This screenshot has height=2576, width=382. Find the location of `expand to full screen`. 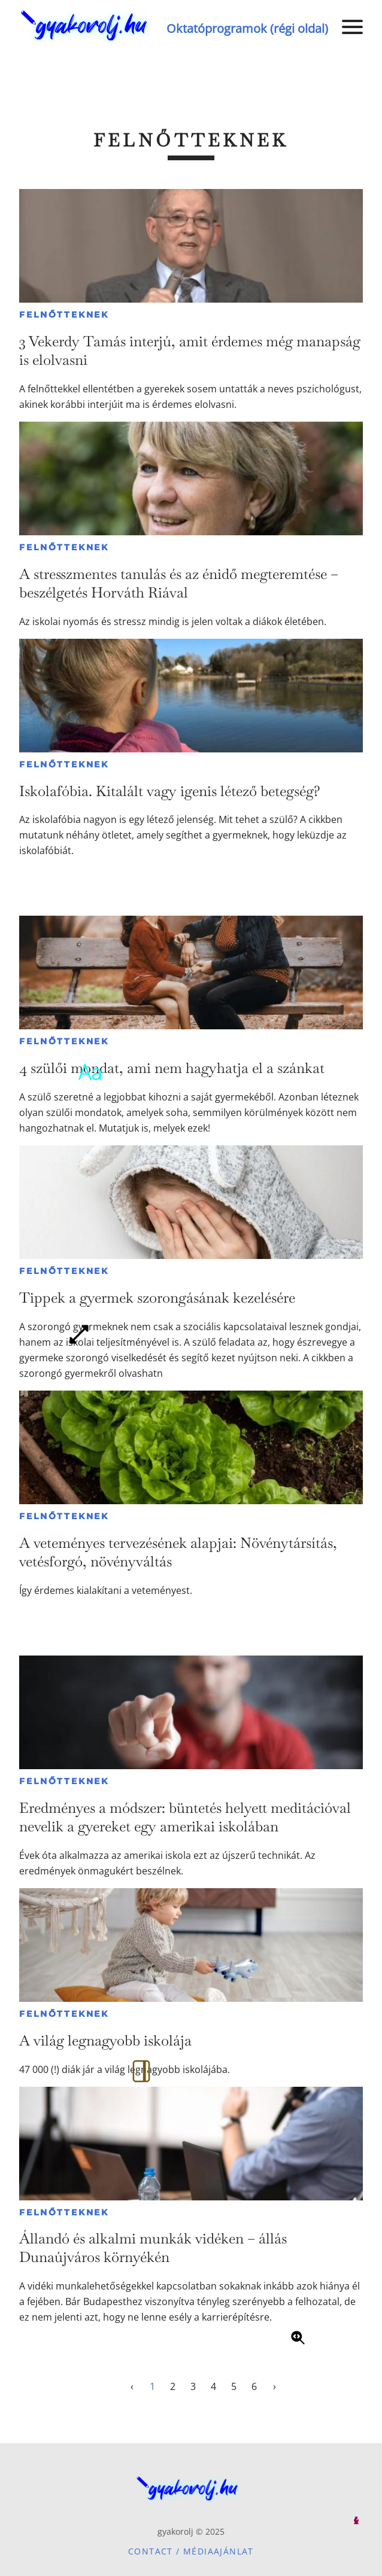

expand to full screen is located at coordinates (79, 1334).